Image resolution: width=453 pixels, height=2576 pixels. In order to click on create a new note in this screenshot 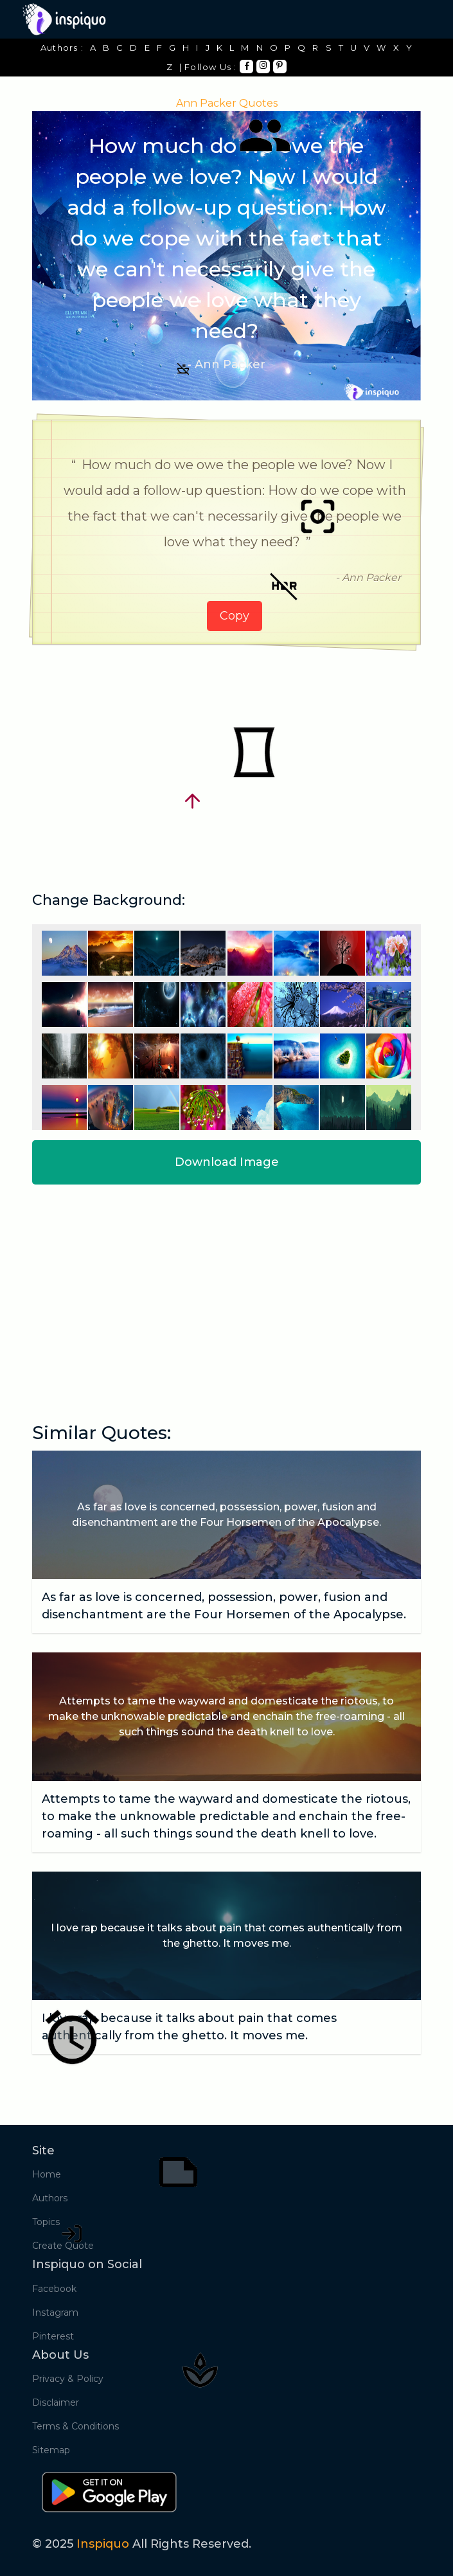, I will do `click(178, 2172)`.